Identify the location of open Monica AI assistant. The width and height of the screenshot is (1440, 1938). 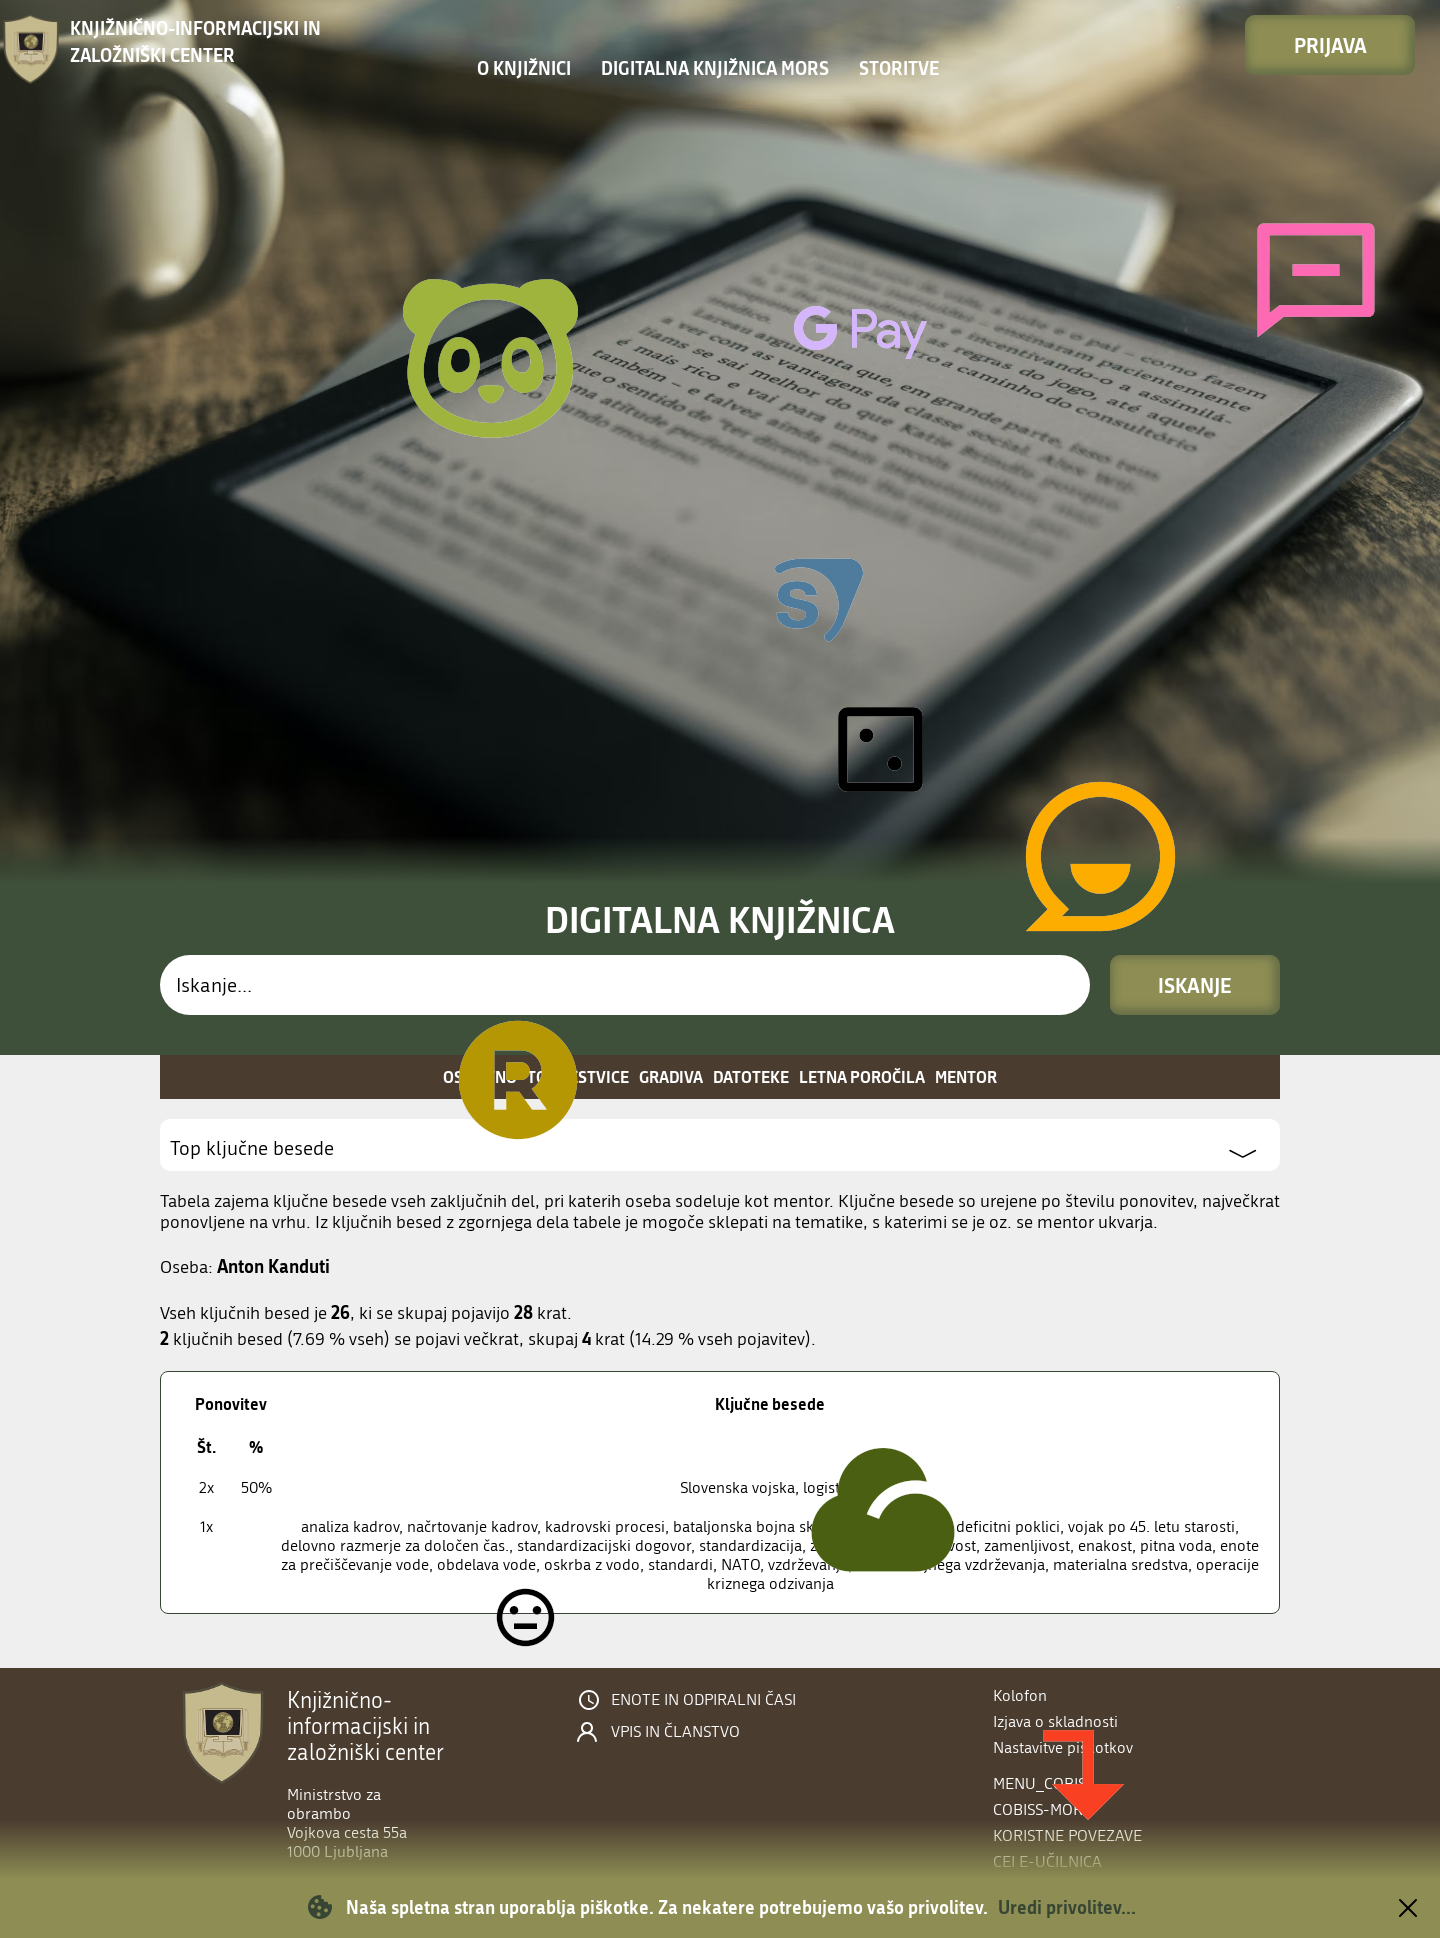
(490, 358).